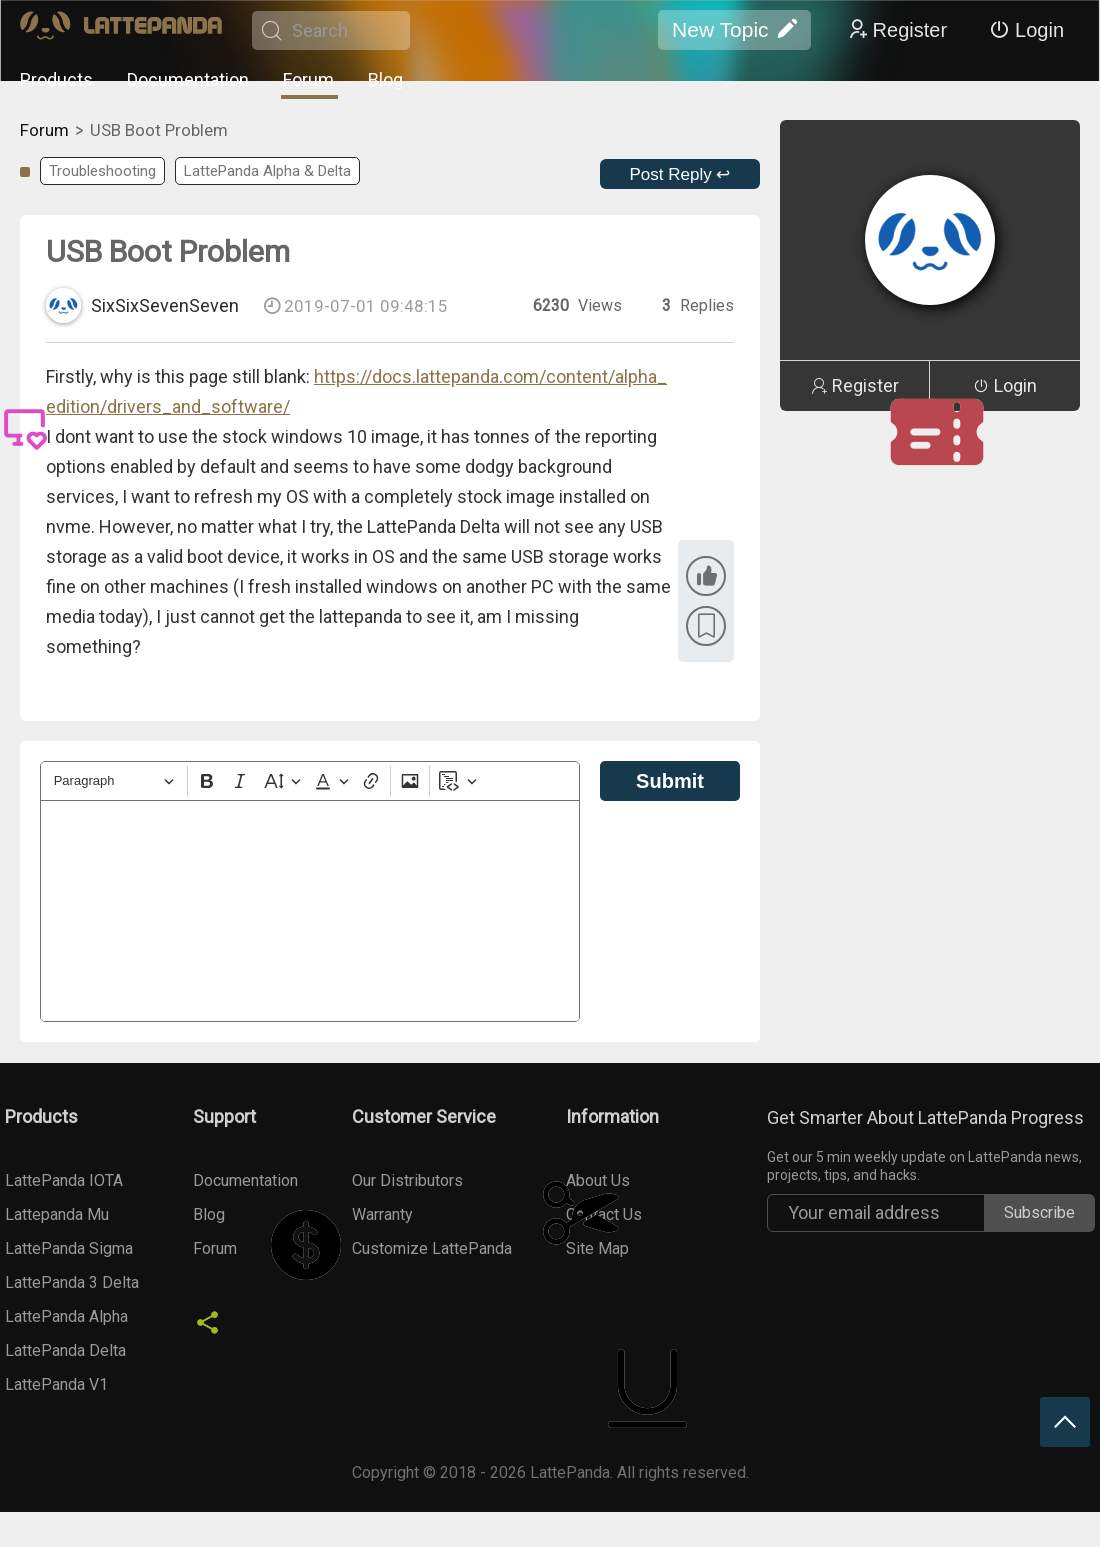 The image size is (1100, 1547). What do you see at coordinates (647, 1388) in the screenshot?
I see `apply underline formatting to selected text` at bounding box center [647, 1388].